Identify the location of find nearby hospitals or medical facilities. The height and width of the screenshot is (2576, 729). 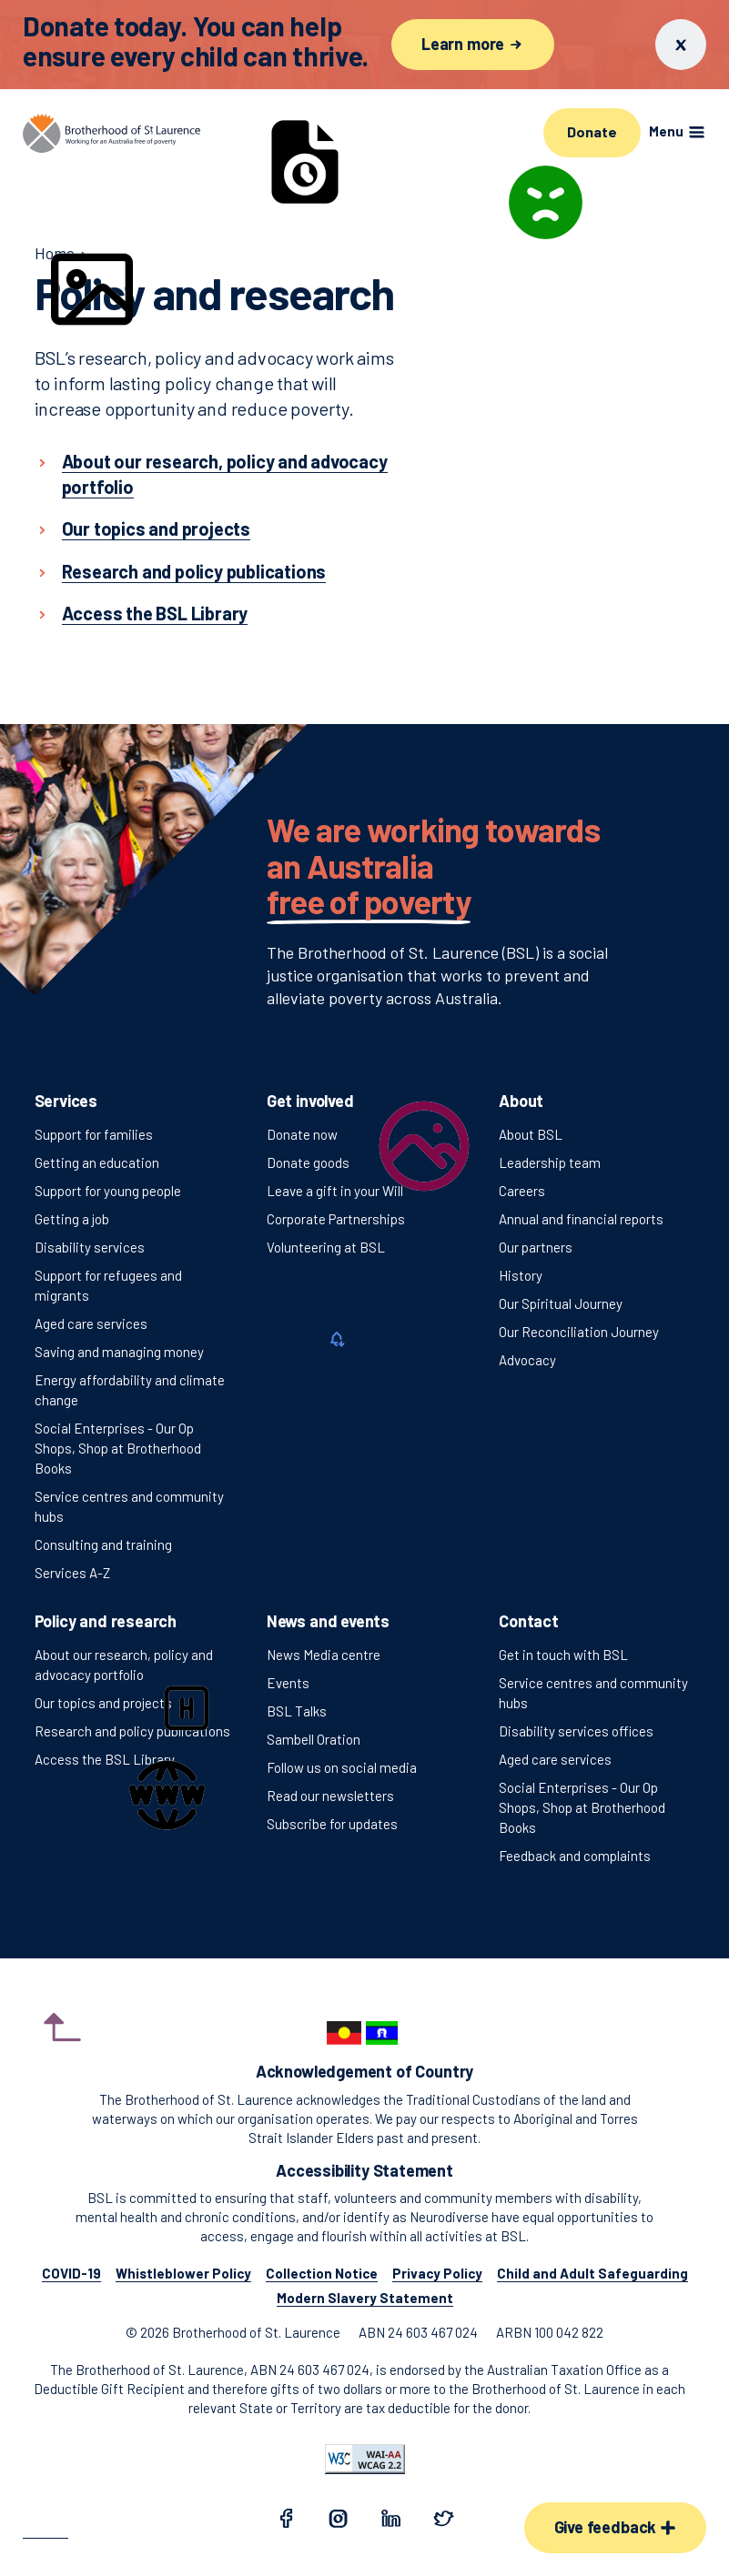
(187, 1708).